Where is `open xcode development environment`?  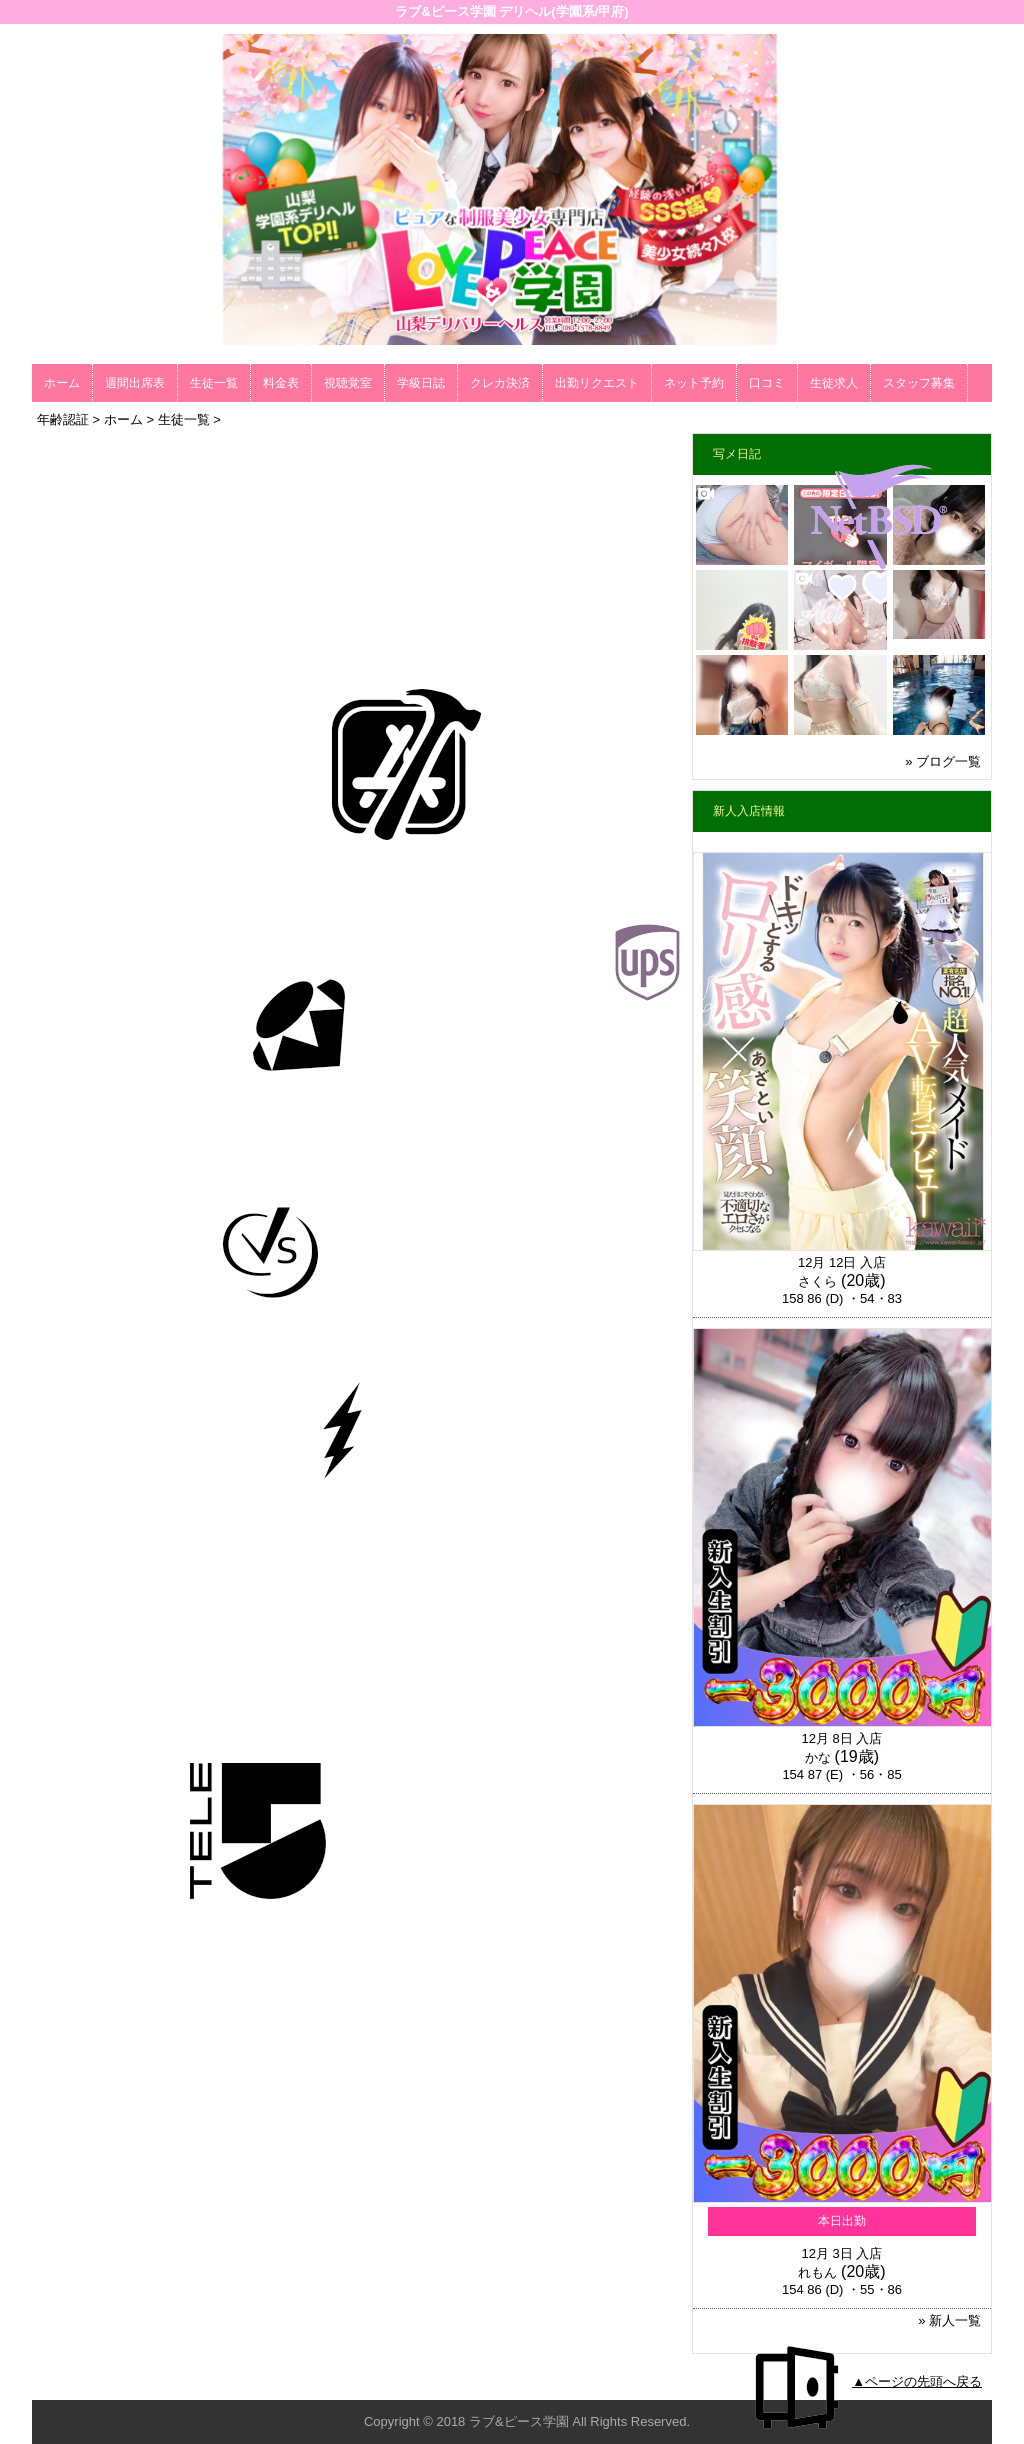
open xcode development environment is located at coordinates (406, 764).